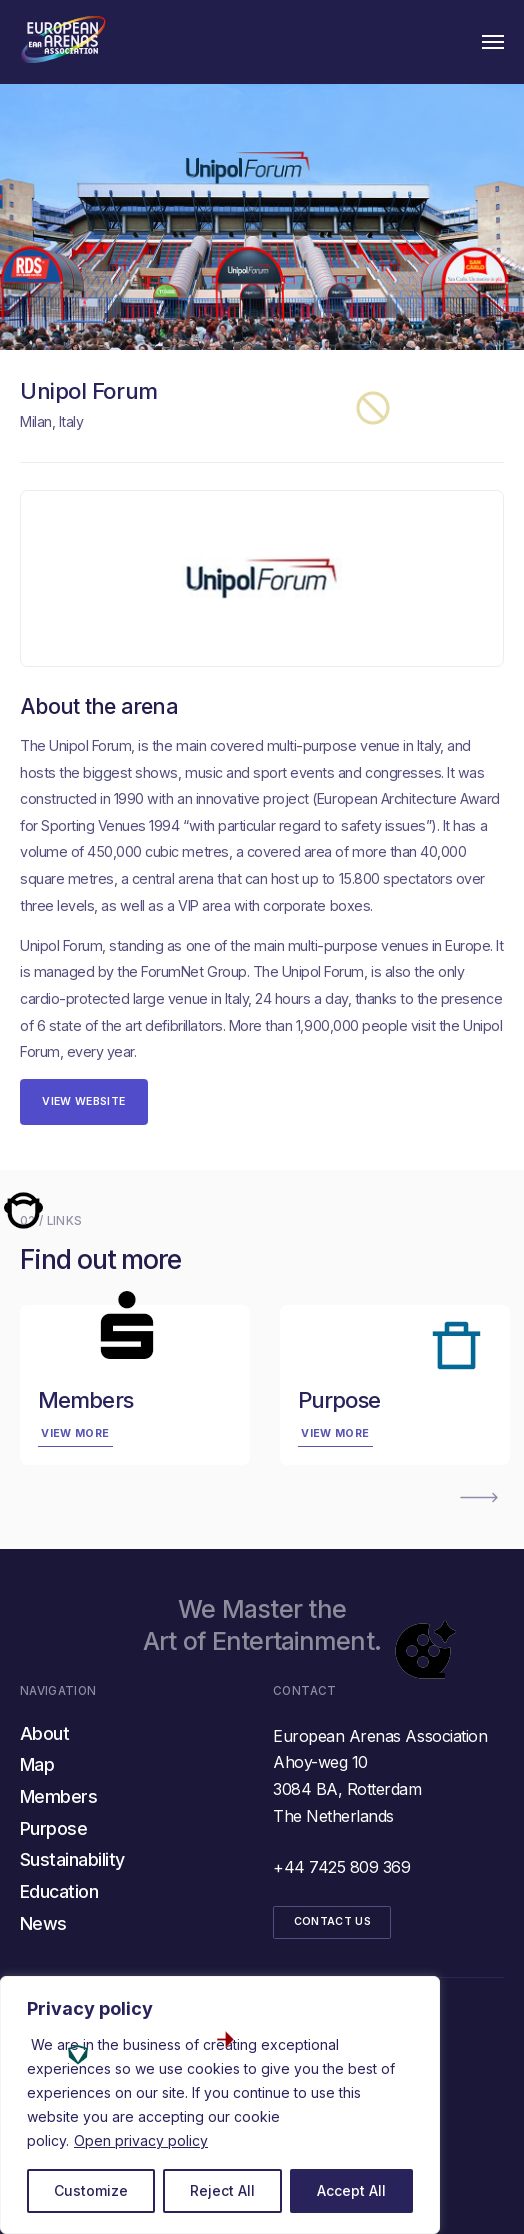 Image resolution: width=524 pixels, height=2234 pixels. Describe the element at coordinates (456, 1345) in the screenshot. I see `delete selected item` at that location.